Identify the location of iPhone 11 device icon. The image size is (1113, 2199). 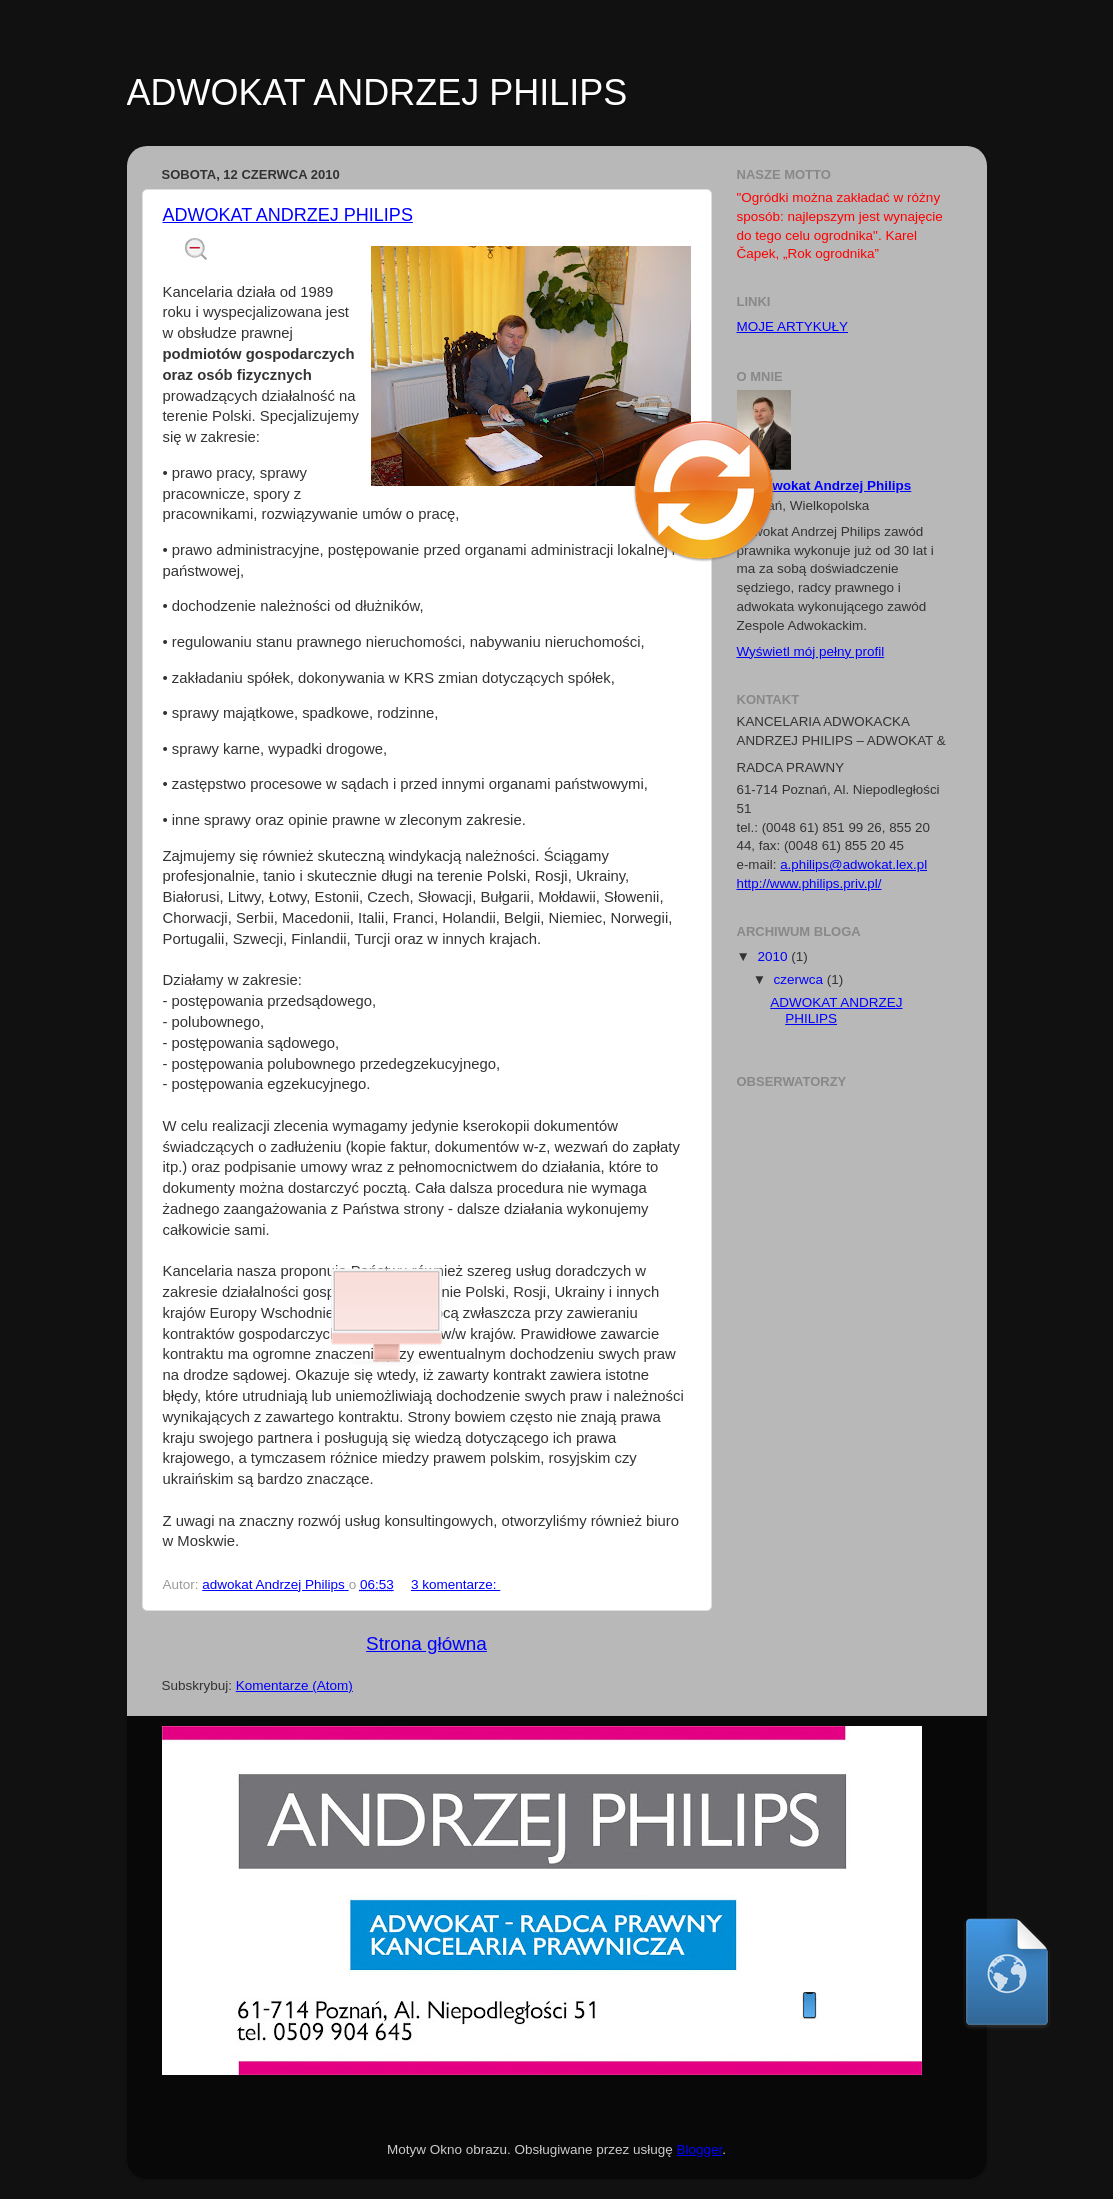
(809, 2005).